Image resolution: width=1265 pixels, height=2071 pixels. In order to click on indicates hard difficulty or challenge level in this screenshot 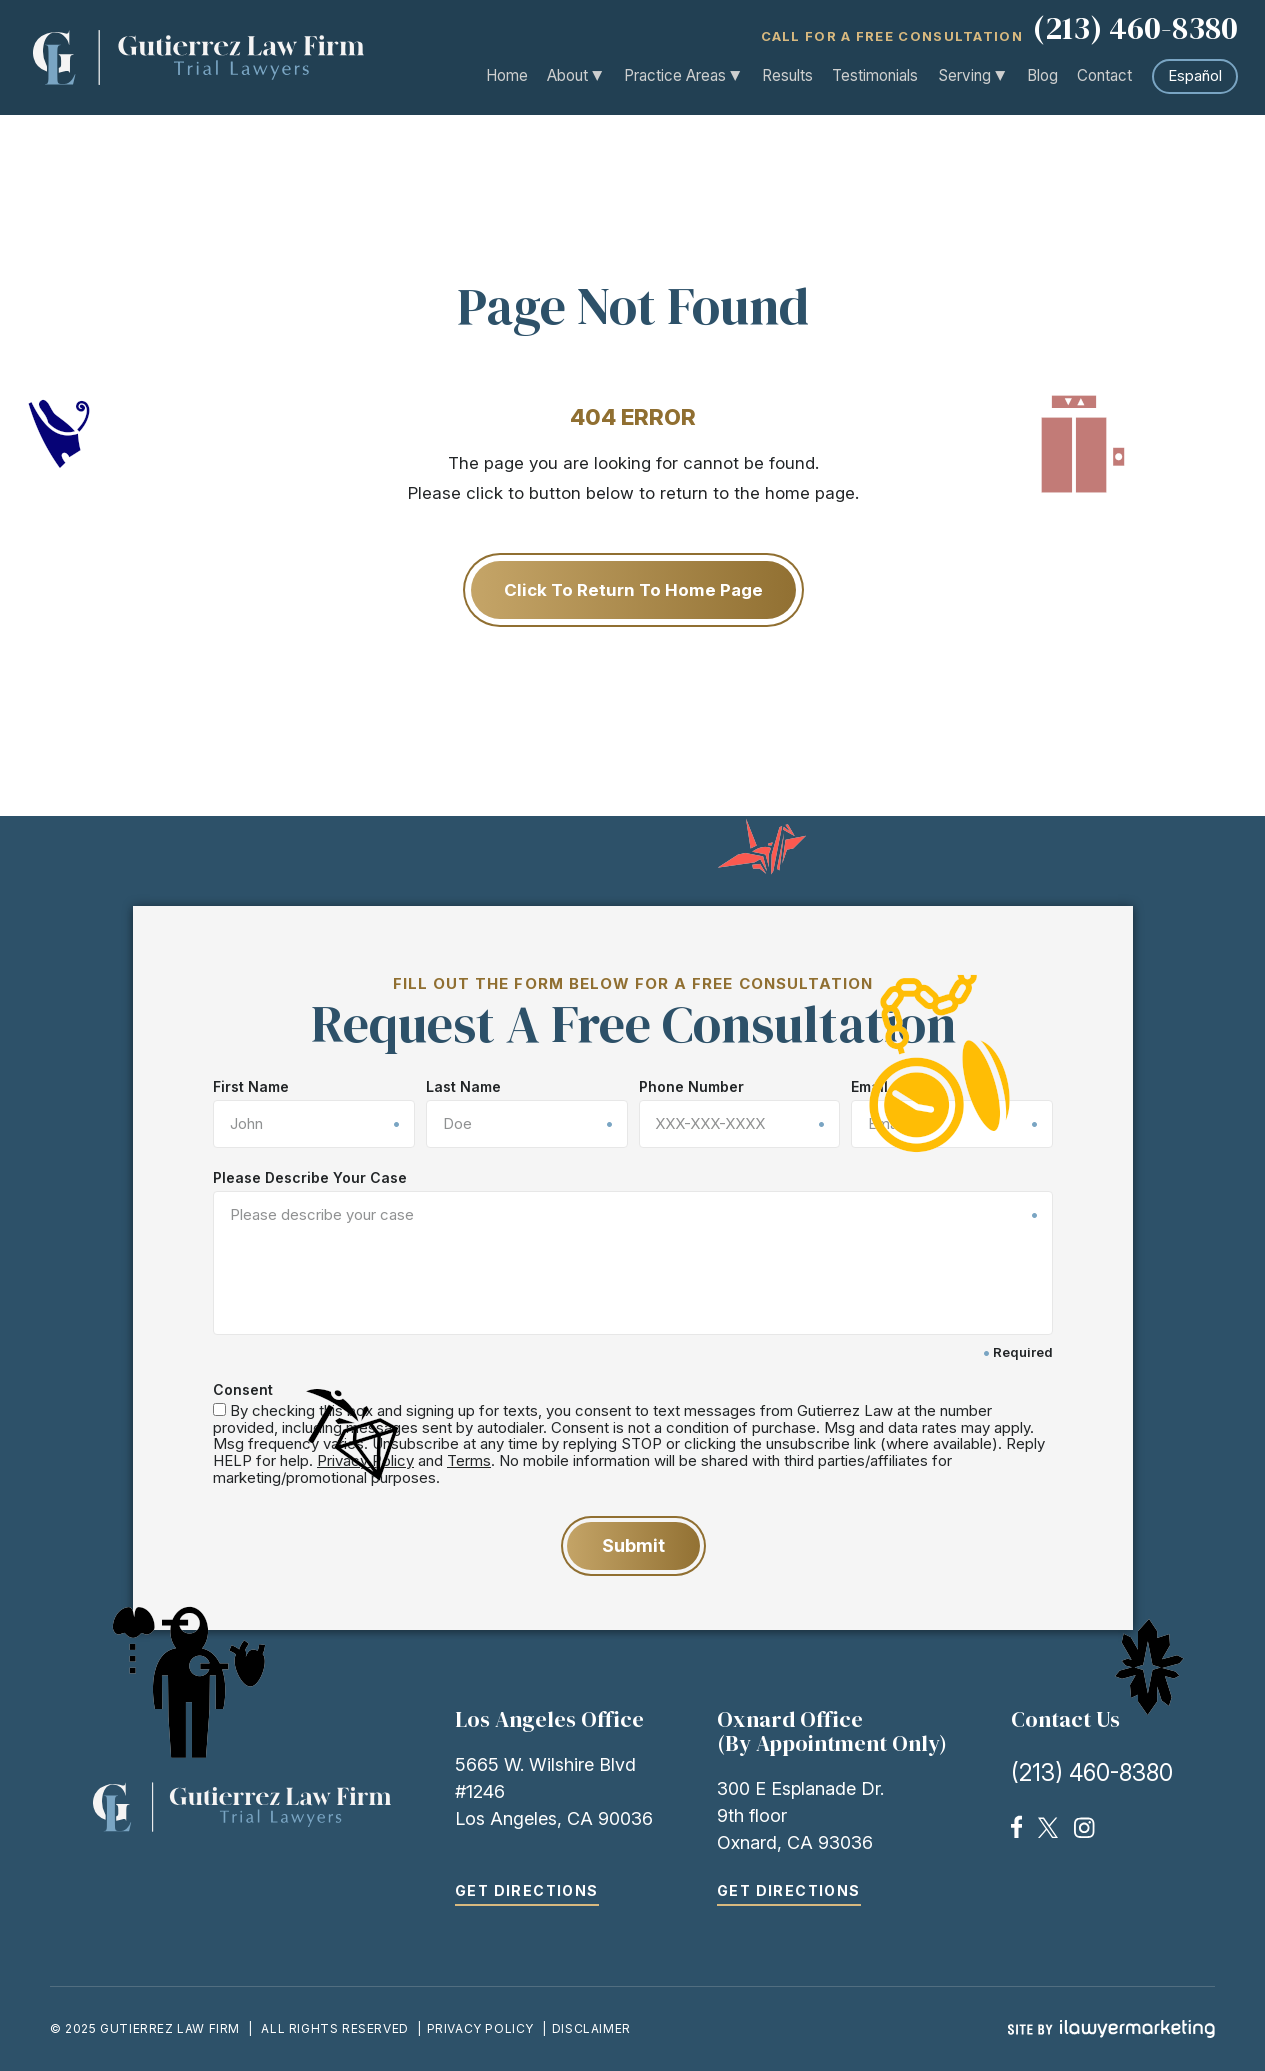, I will do `click(352, 1435)`.